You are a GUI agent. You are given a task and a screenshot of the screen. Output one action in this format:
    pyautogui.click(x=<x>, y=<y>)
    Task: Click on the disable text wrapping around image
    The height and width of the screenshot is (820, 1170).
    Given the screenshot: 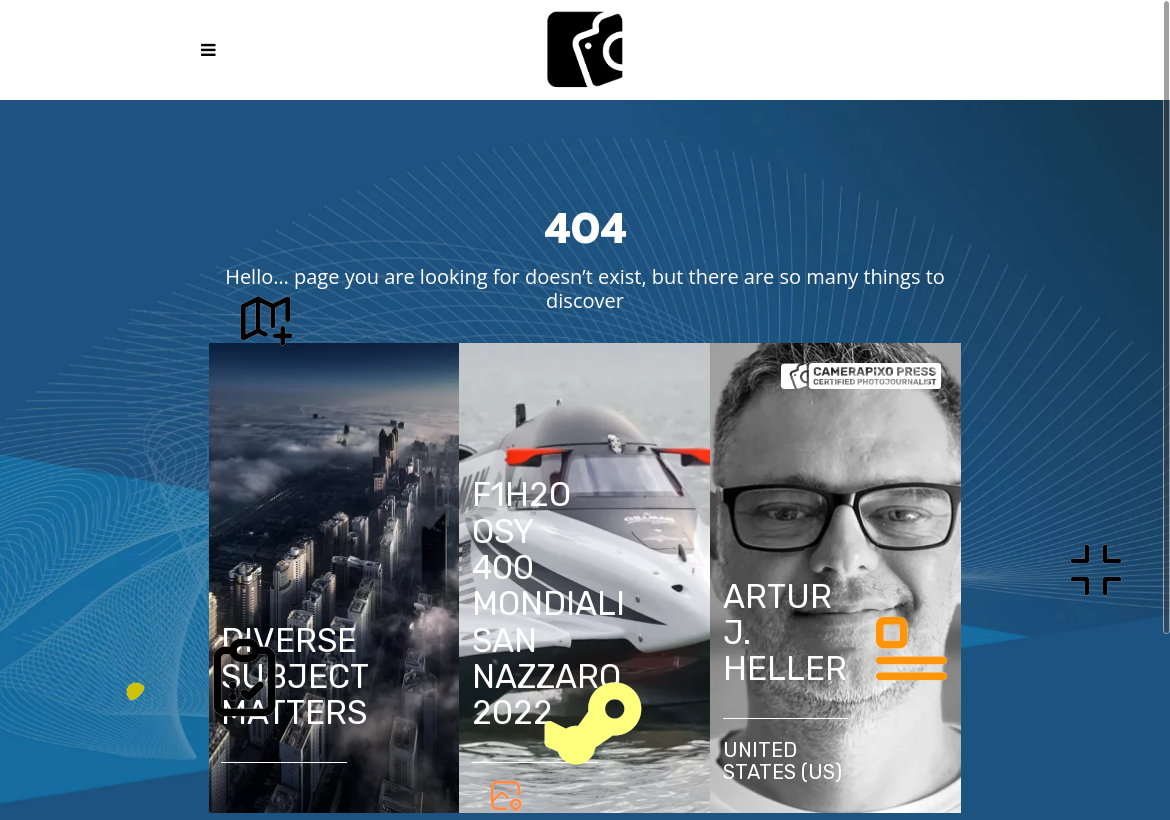 What is the action you would take?
    pyautogui.click(x=911, y=648)
    